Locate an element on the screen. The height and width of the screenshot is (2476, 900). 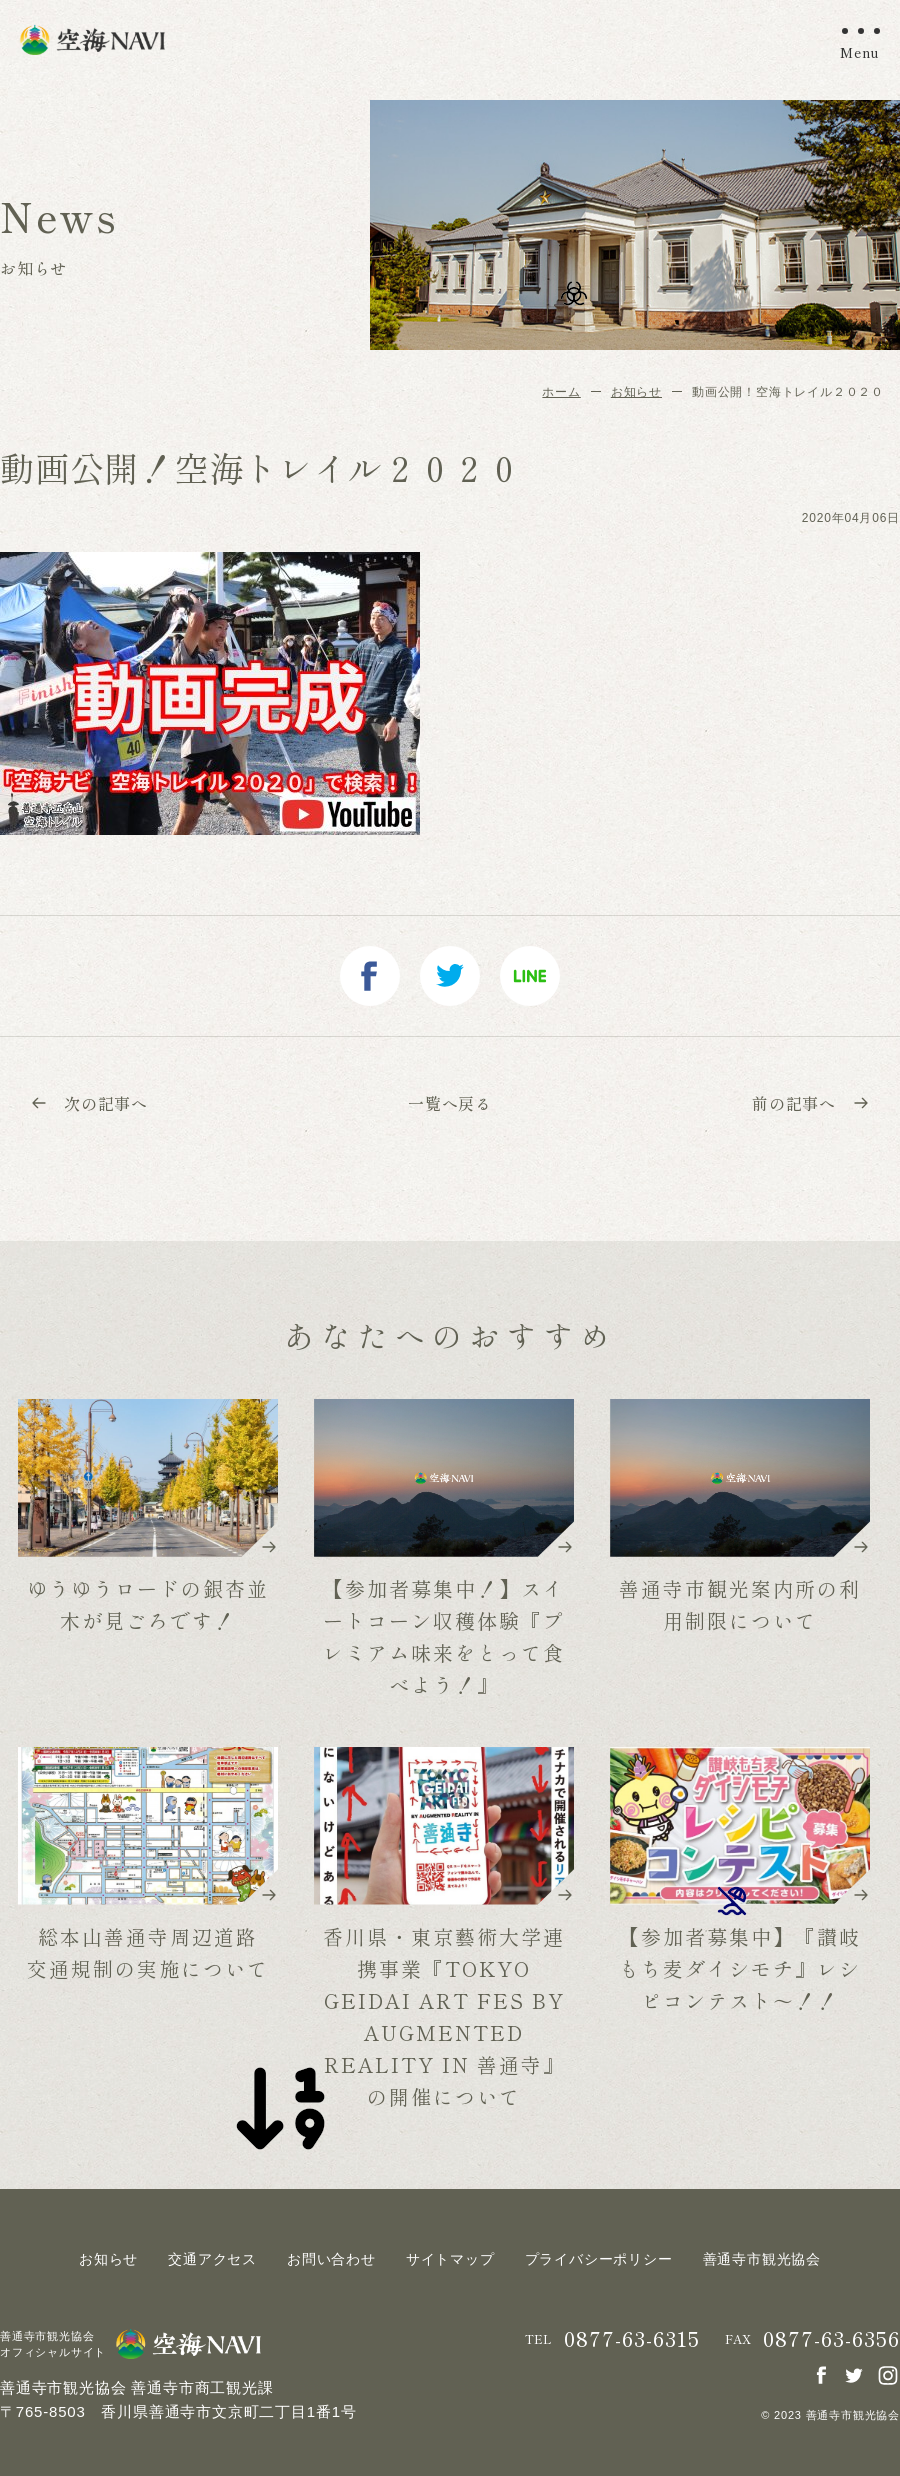
sort numbers in ascending order is located at coordinates (283, 2108).